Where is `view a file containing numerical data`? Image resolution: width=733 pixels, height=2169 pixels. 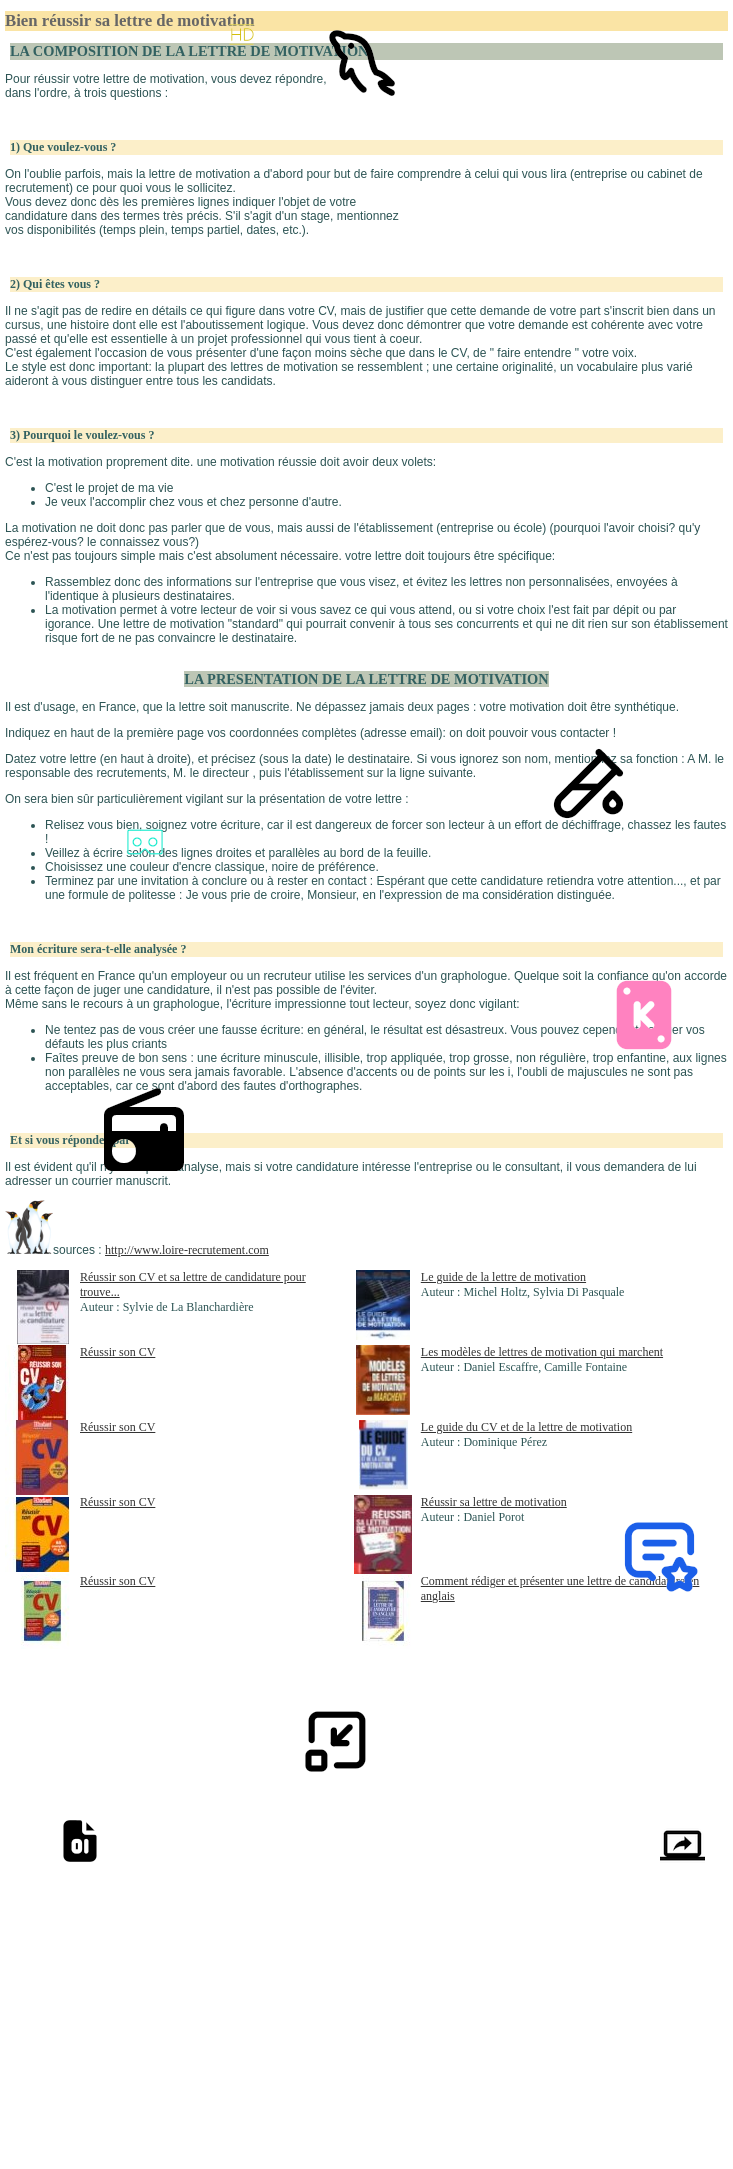 view a file containing numerical data is located at coordinates (80, 1841).